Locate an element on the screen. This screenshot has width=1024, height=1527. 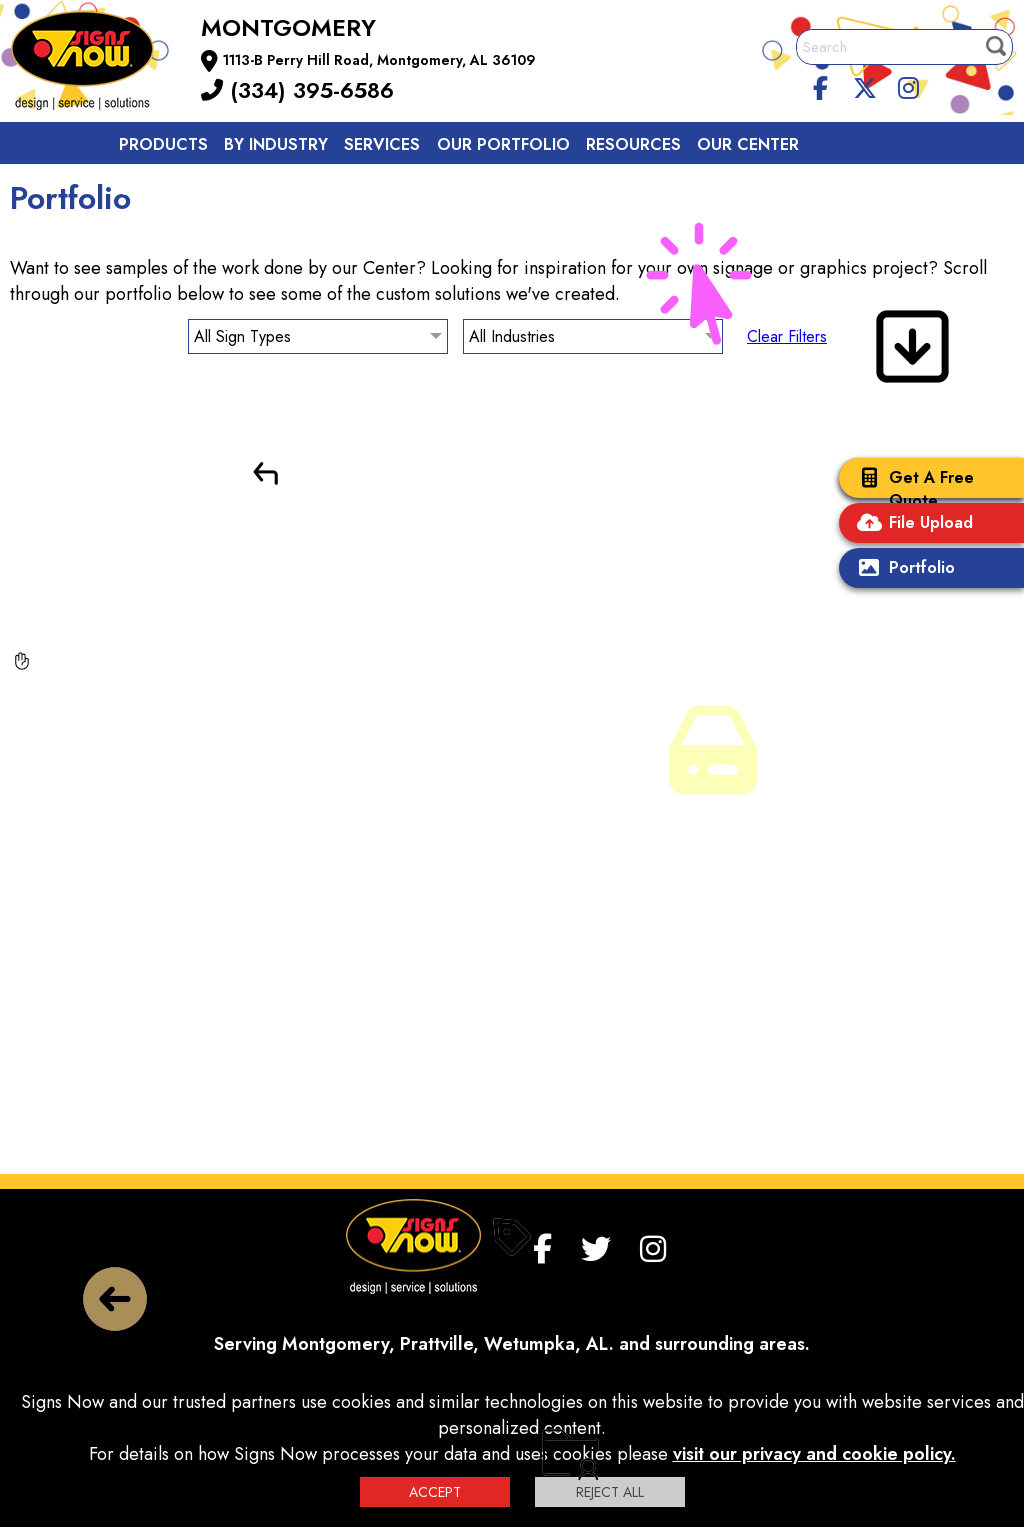
view or manage tags is located at coordinates (510, 1235).